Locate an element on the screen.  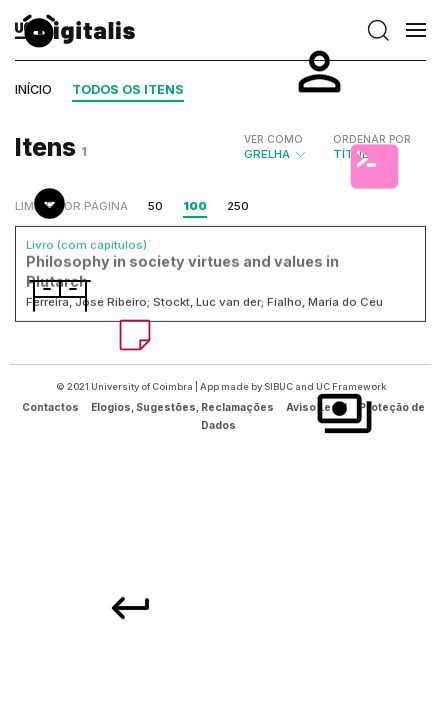
remove or delete an alarm is located at coordinates (39, 31).